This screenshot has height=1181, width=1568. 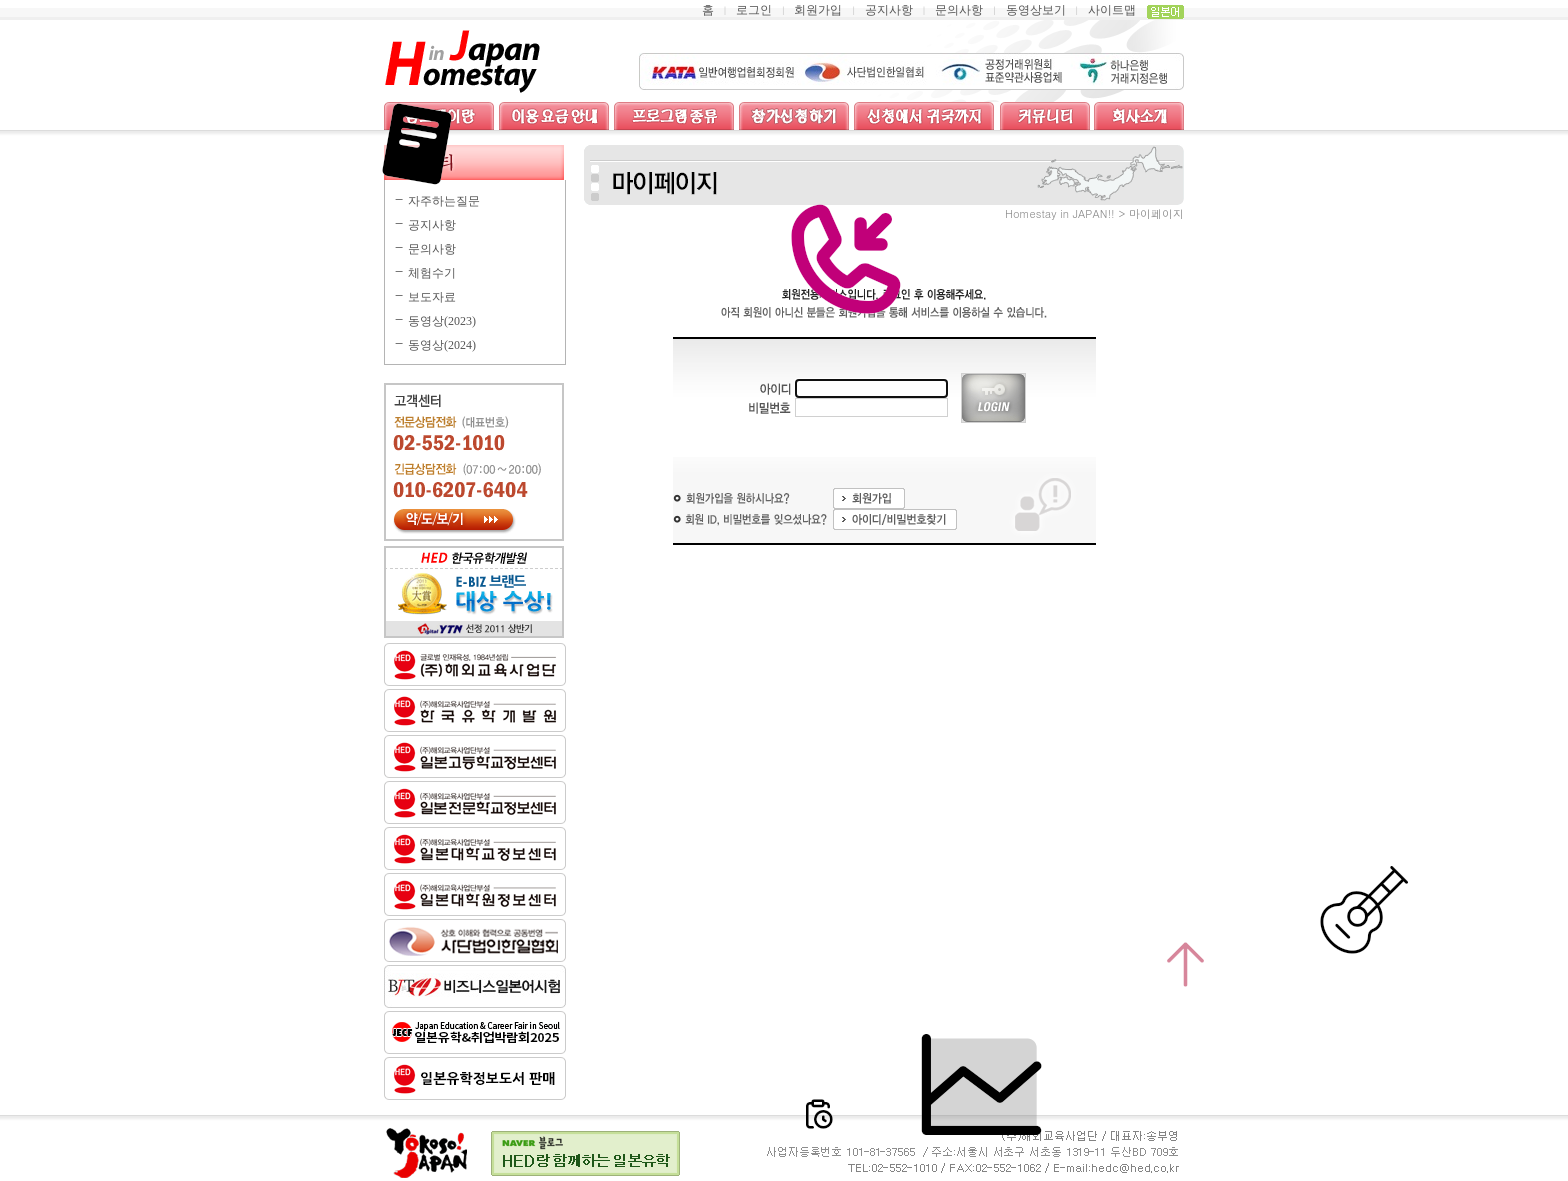 What do you see at coordinates (848, 257) in the screenshot?
I see `incoming call notification` at bounding box center [848, 257].